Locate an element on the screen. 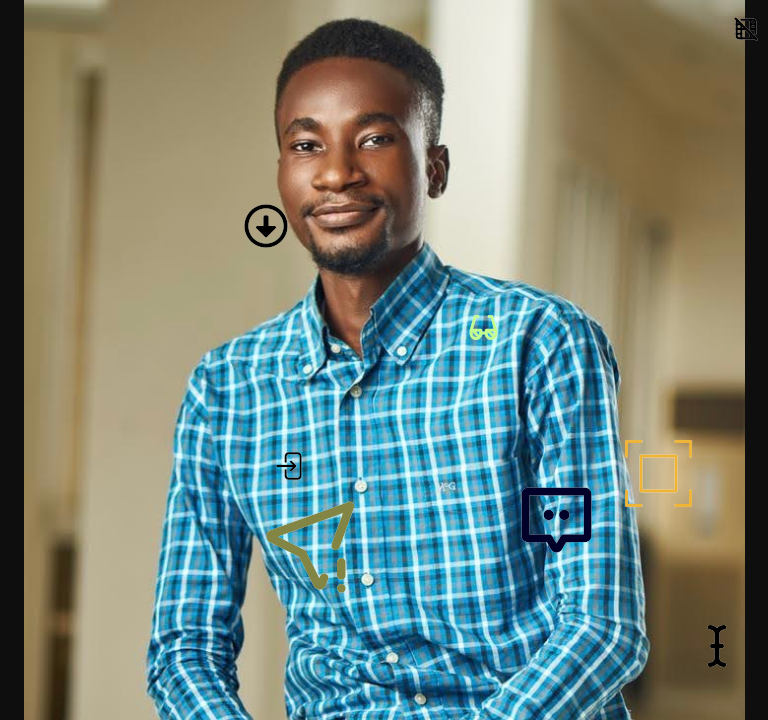  open chat or messaging is located at coordinates (556, 517).